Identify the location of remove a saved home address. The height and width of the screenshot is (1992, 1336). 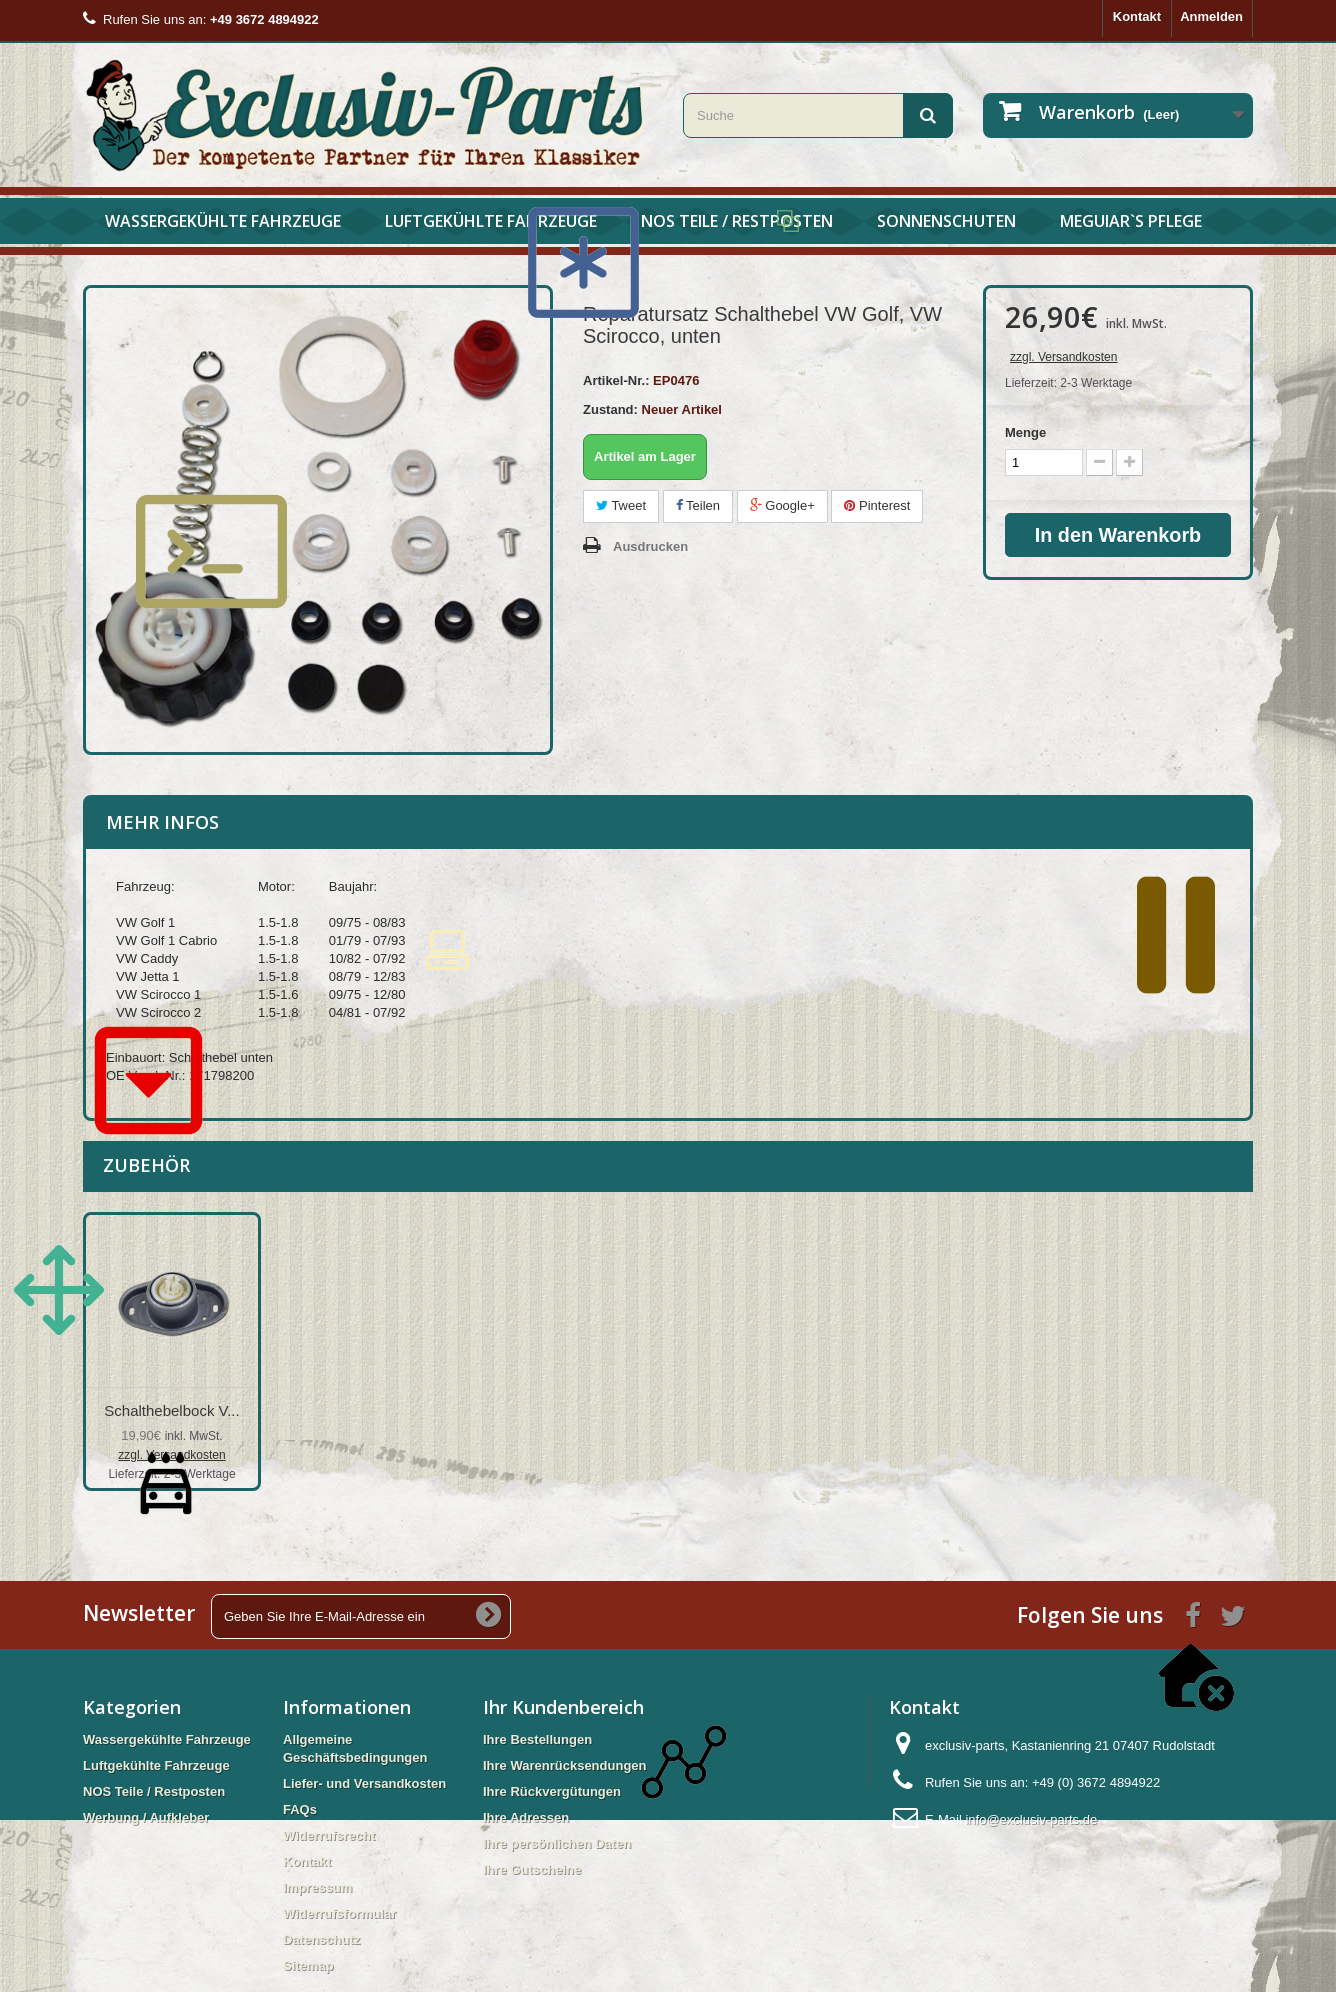
(1194, 1675).